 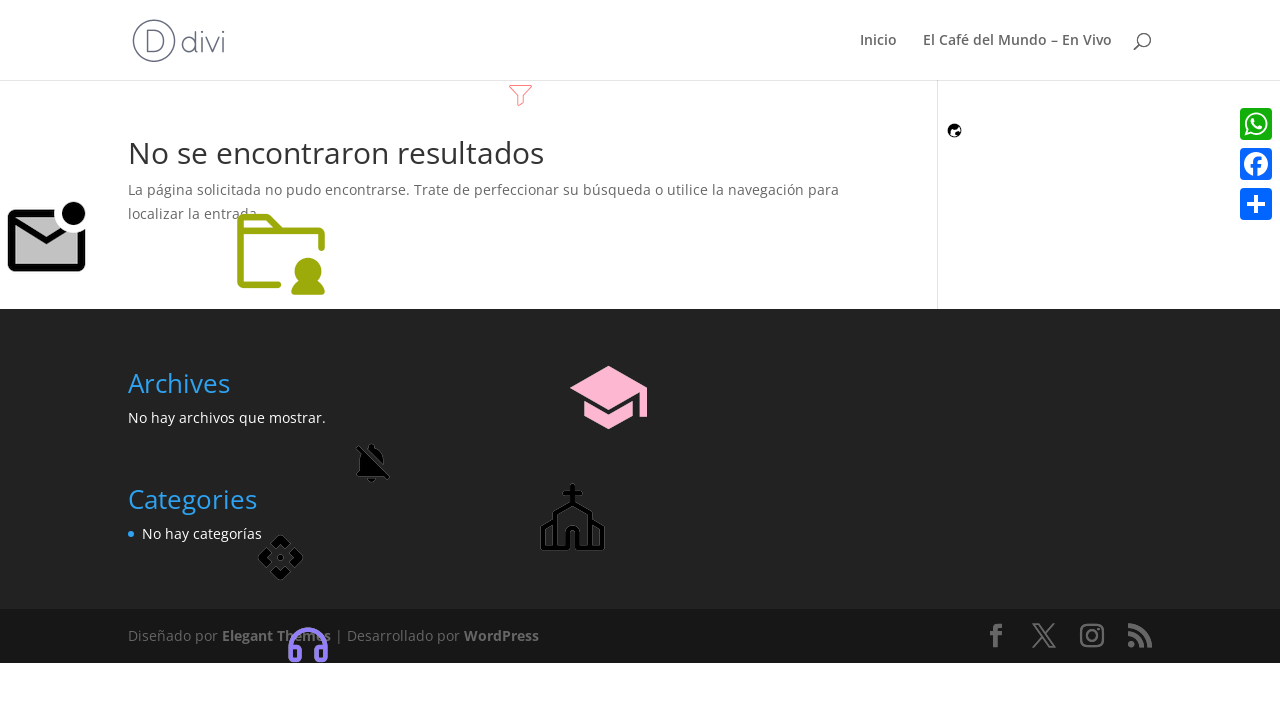 What do you see at coordinates (608, 397) in the screenshot?
I see `access education or school-related features` at bounding box center [608, 397].